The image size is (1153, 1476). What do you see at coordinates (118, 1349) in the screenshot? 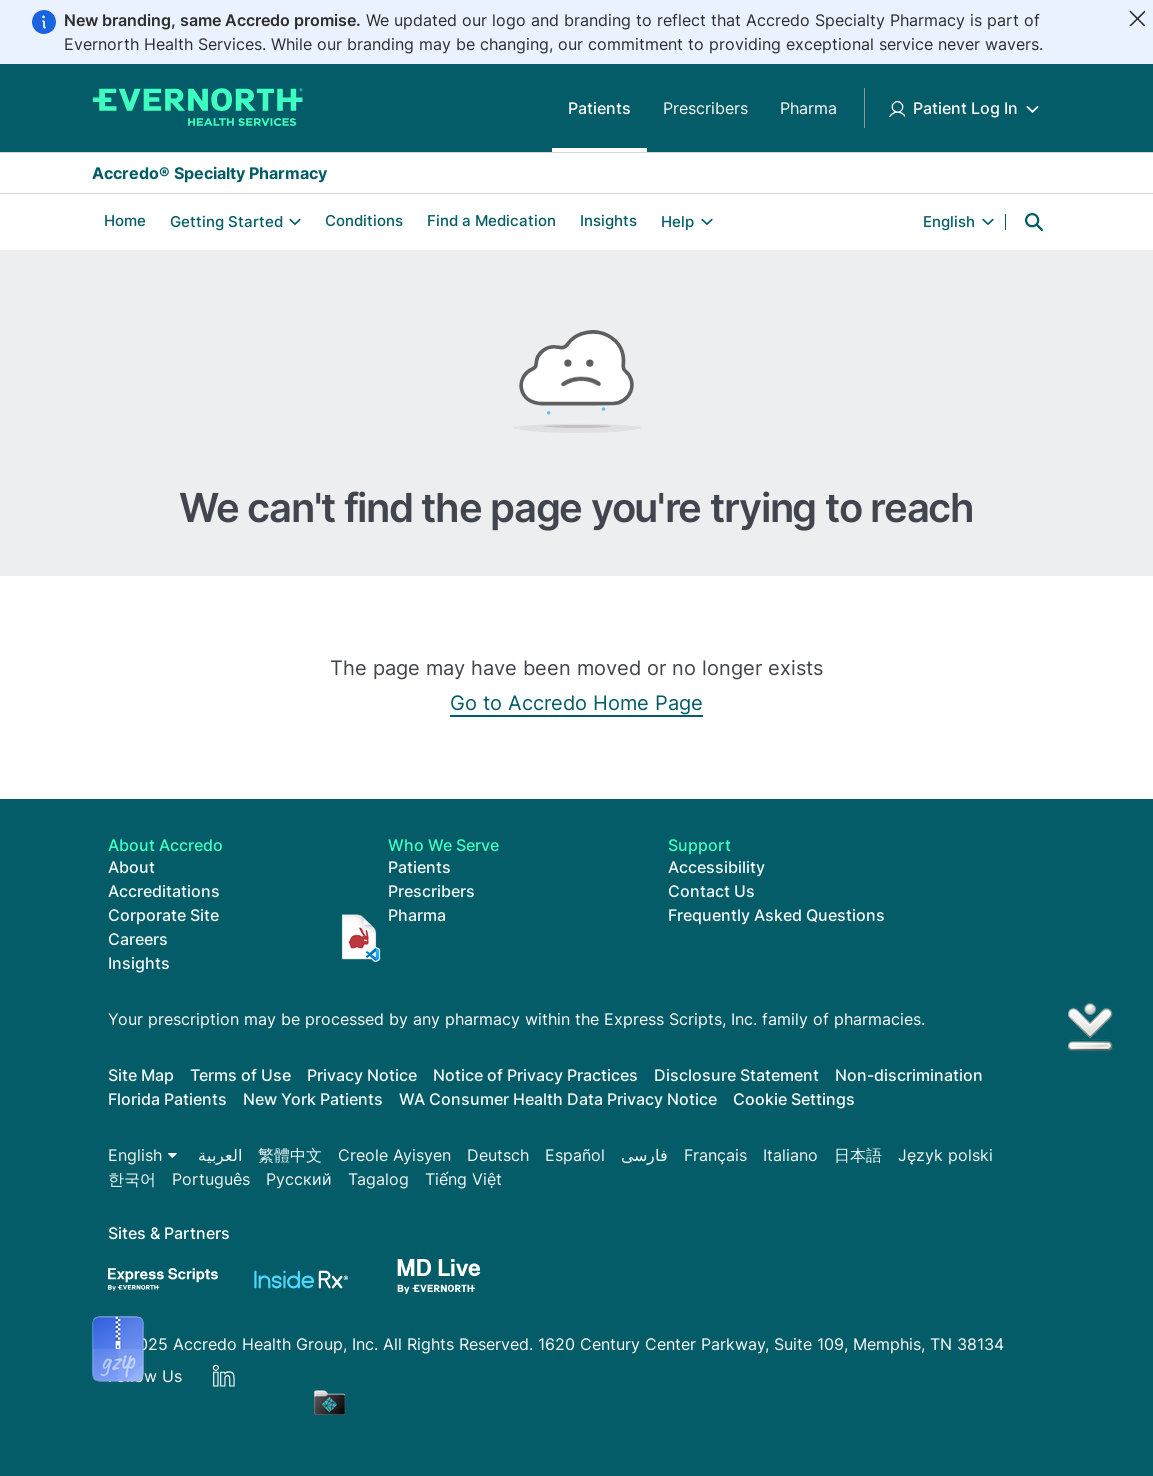
I see `a gzip compressed archive file` at bounding box center [118, 1349].